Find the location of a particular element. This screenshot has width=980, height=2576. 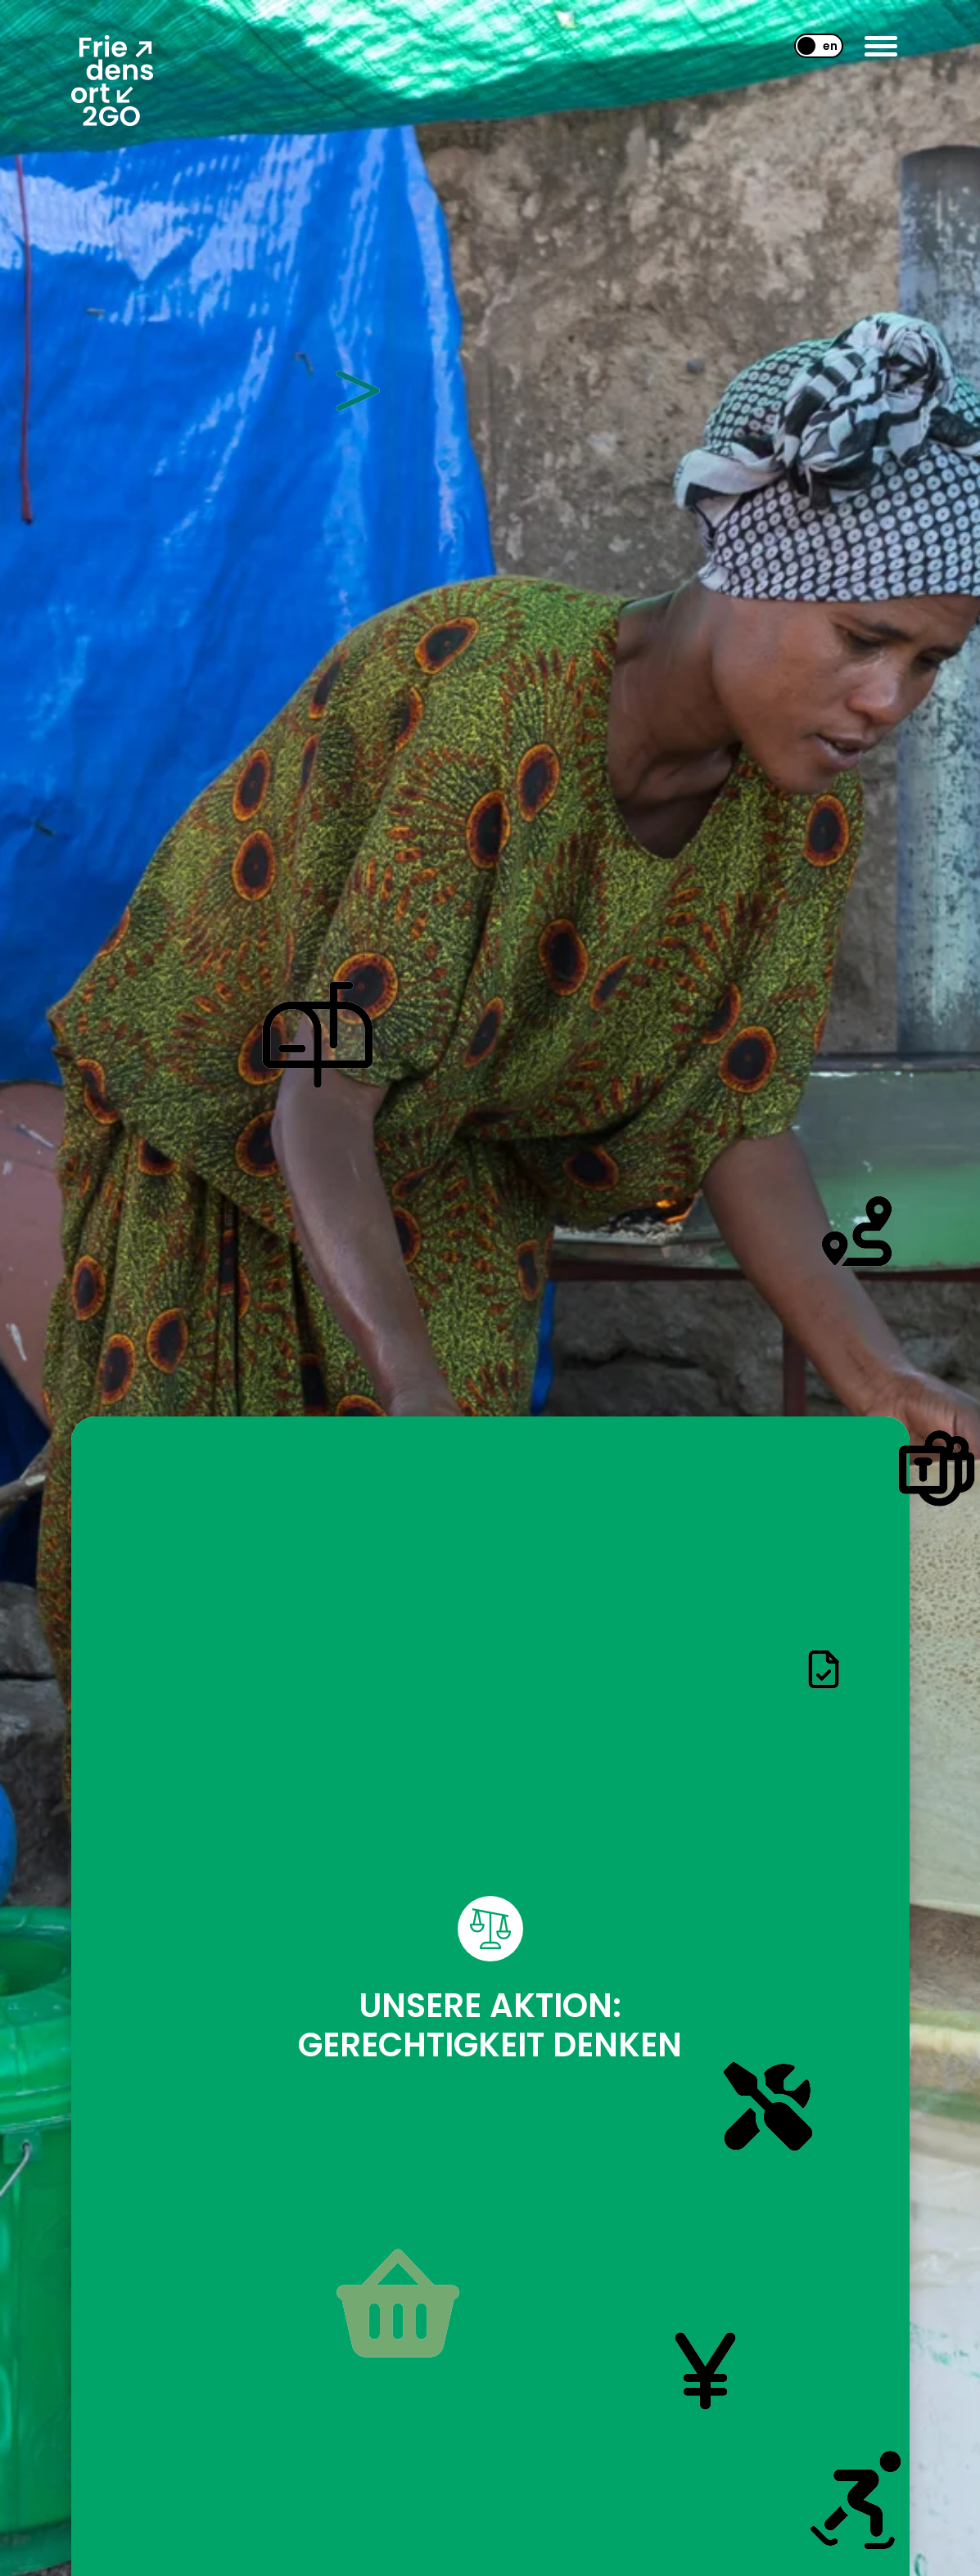

access settings or configuration options is located at coordinates (768, 2106).